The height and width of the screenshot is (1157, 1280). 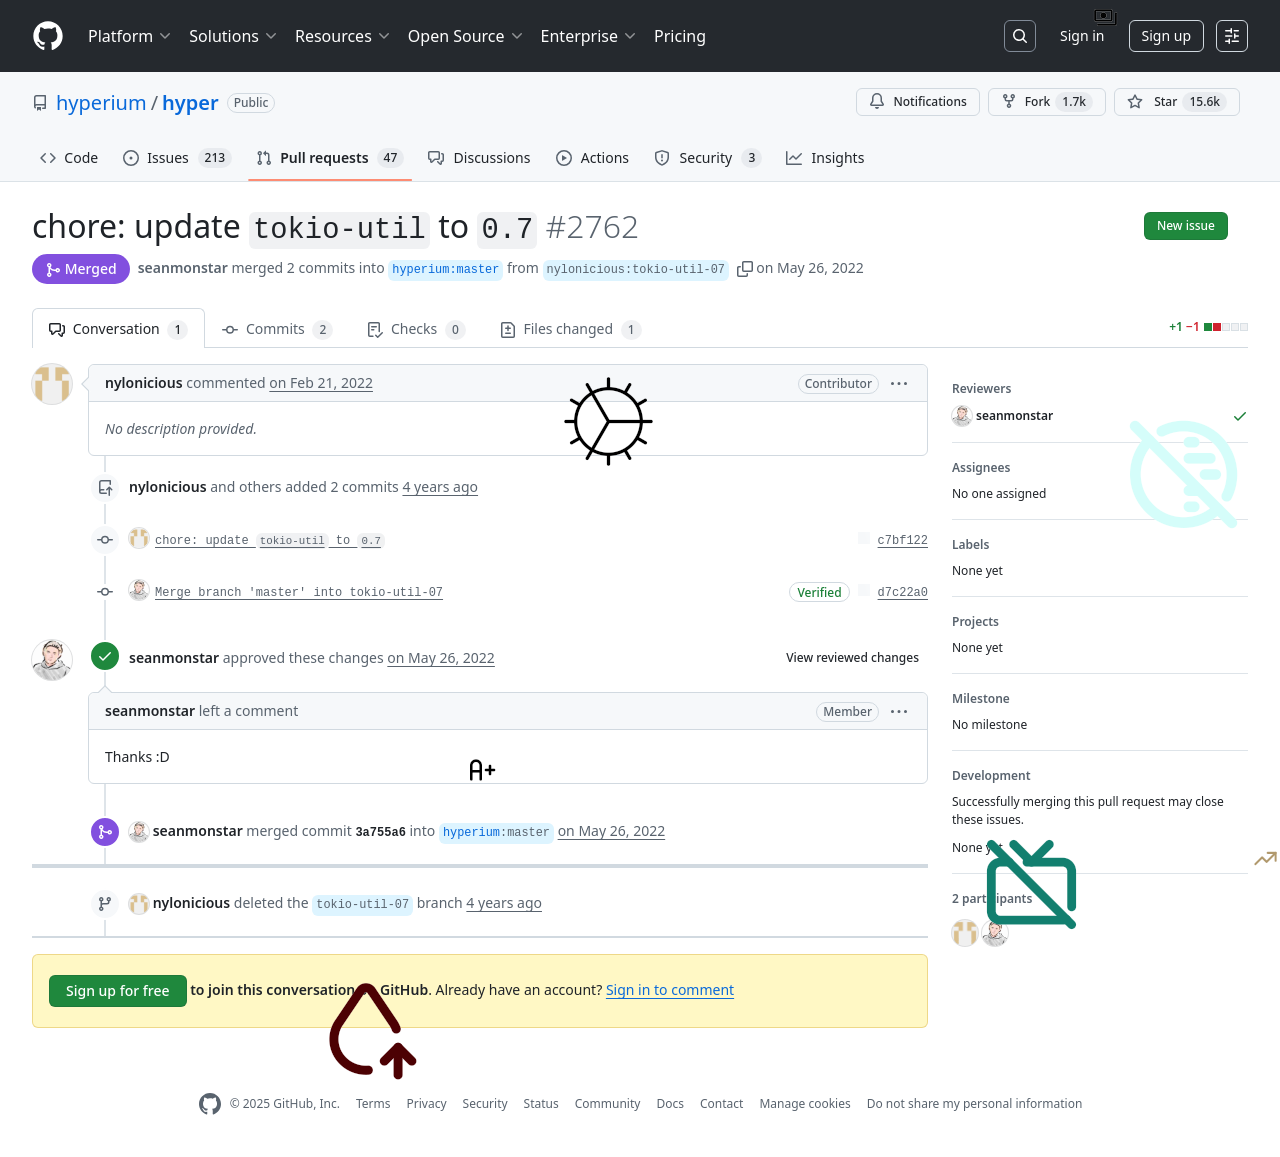 I want to click on access payment methods, so click(x=1105, y=17).